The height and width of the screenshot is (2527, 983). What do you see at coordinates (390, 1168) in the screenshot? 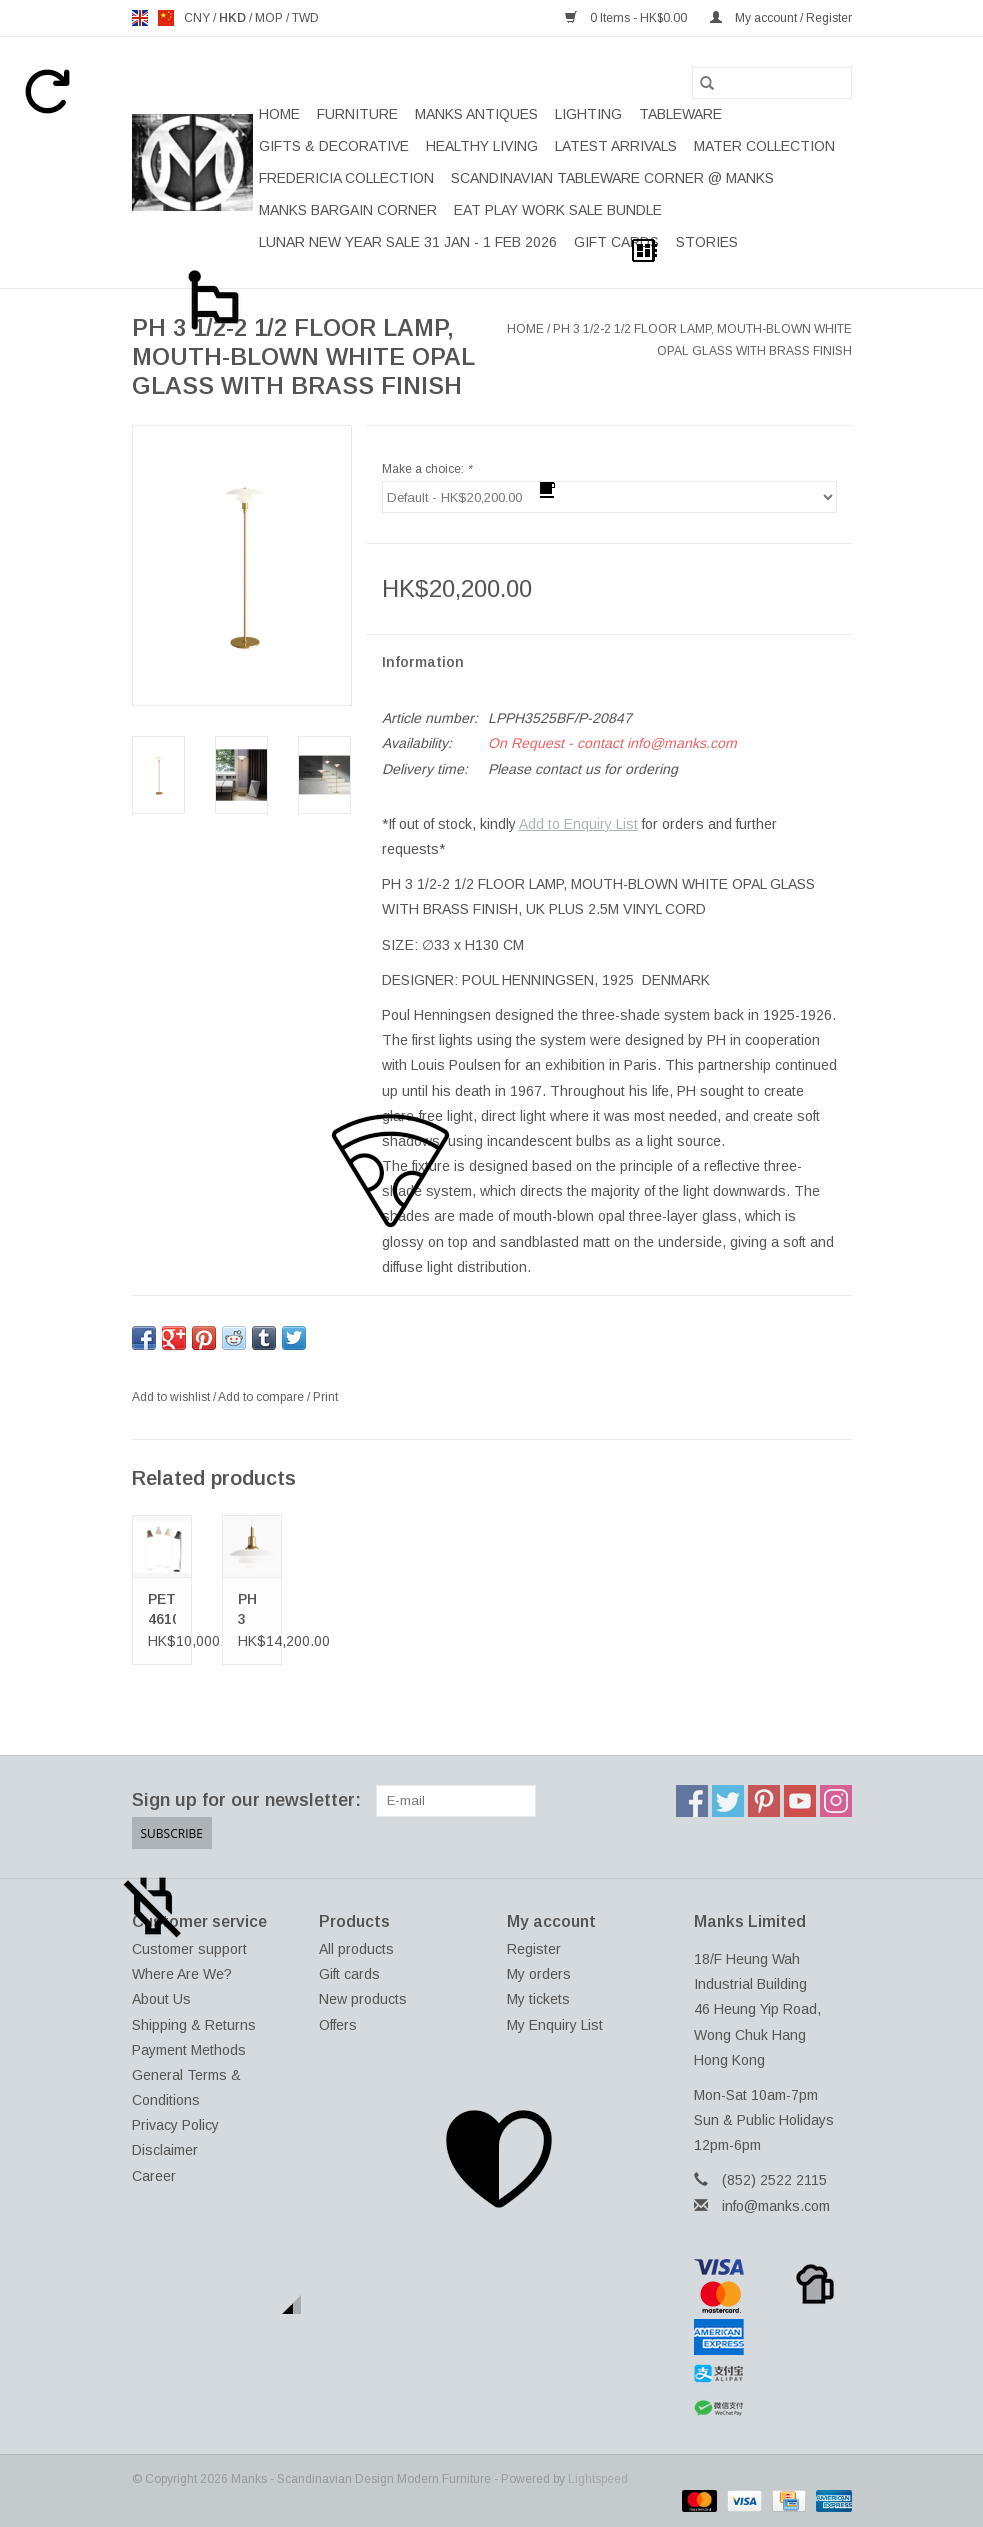
I see `browse food delivery options` at bounding box center [390, 1168].